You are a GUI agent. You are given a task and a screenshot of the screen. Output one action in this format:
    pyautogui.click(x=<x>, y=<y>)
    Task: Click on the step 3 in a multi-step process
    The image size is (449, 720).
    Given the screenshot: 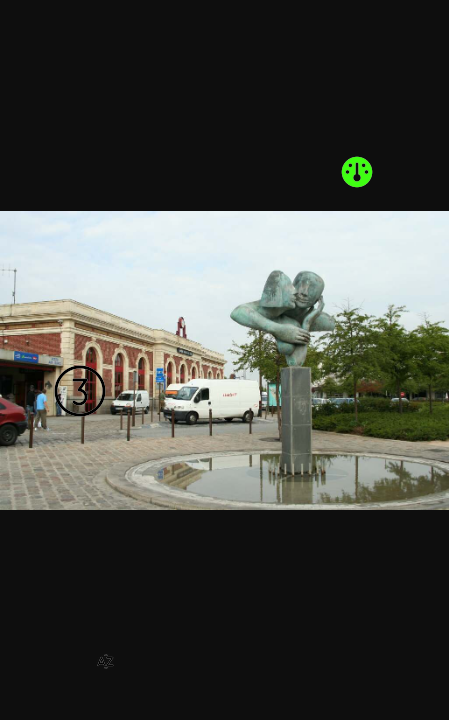 What is the action you would take?
    pyautogui.click(x=80, y=391)
    